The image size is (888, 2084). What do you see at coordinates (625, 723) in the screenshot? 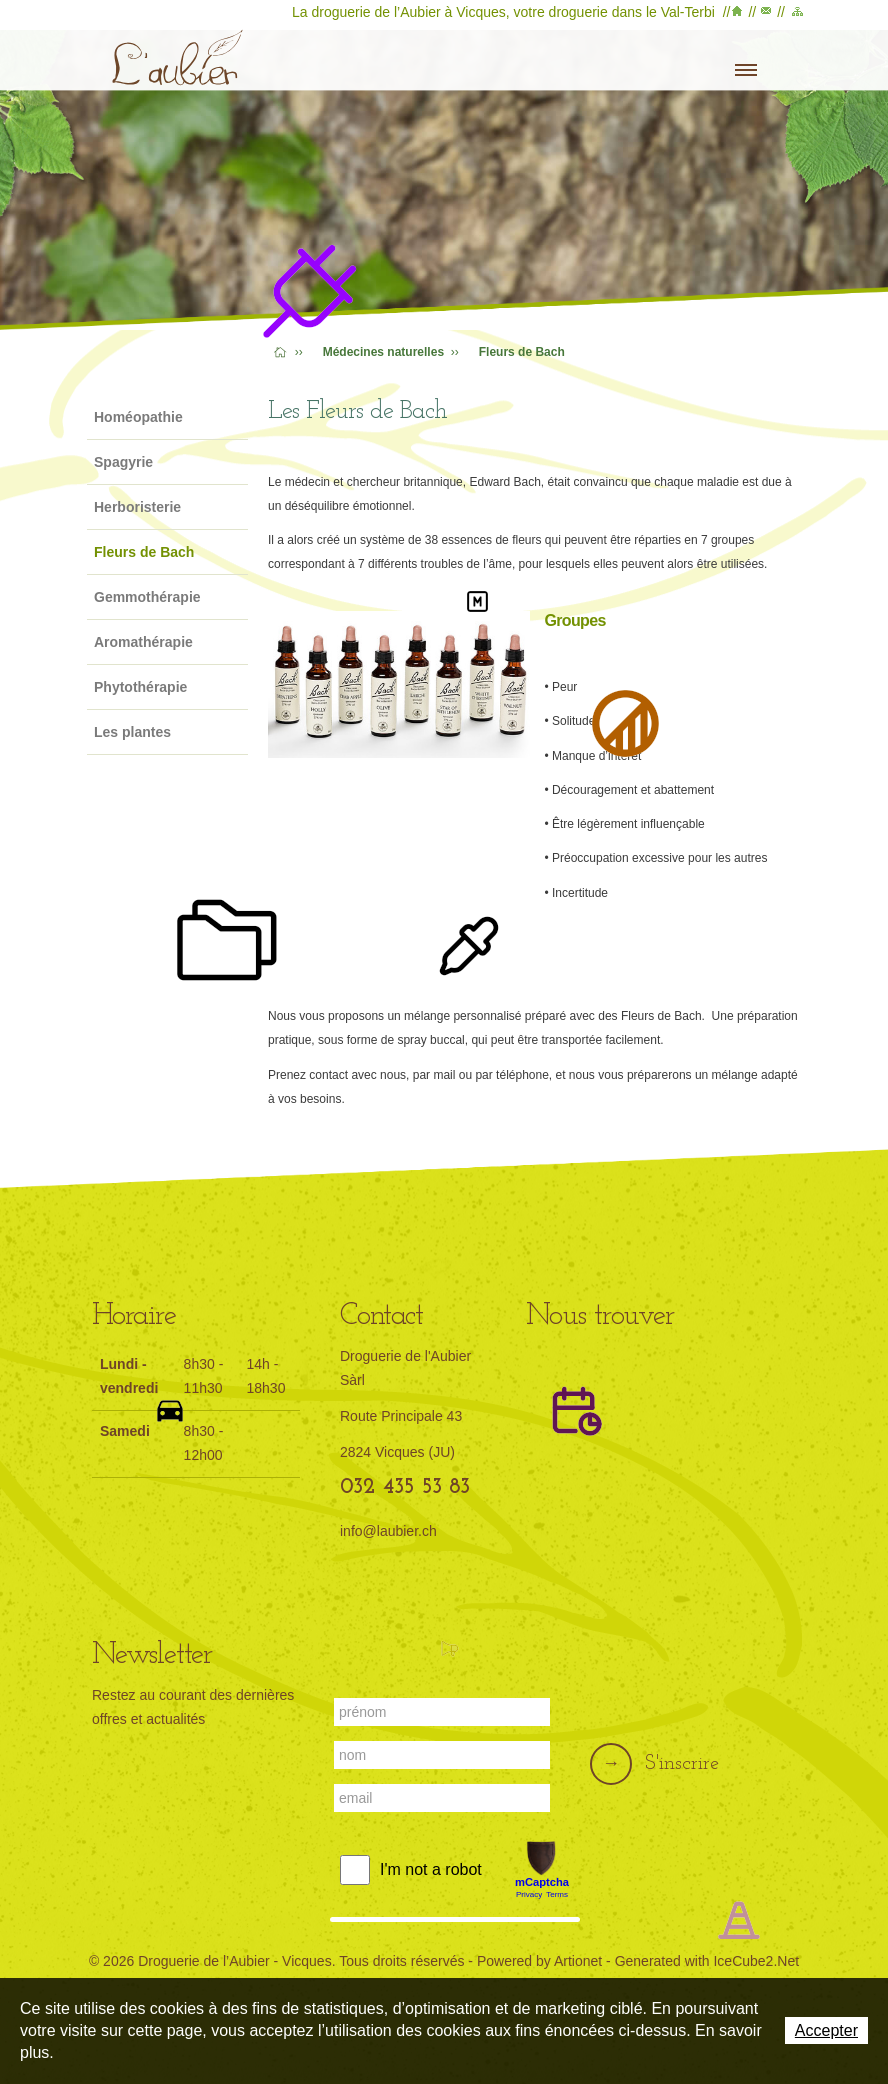
I see `toggle half-tone or contrast display mode` at bounding box center [625, 723].